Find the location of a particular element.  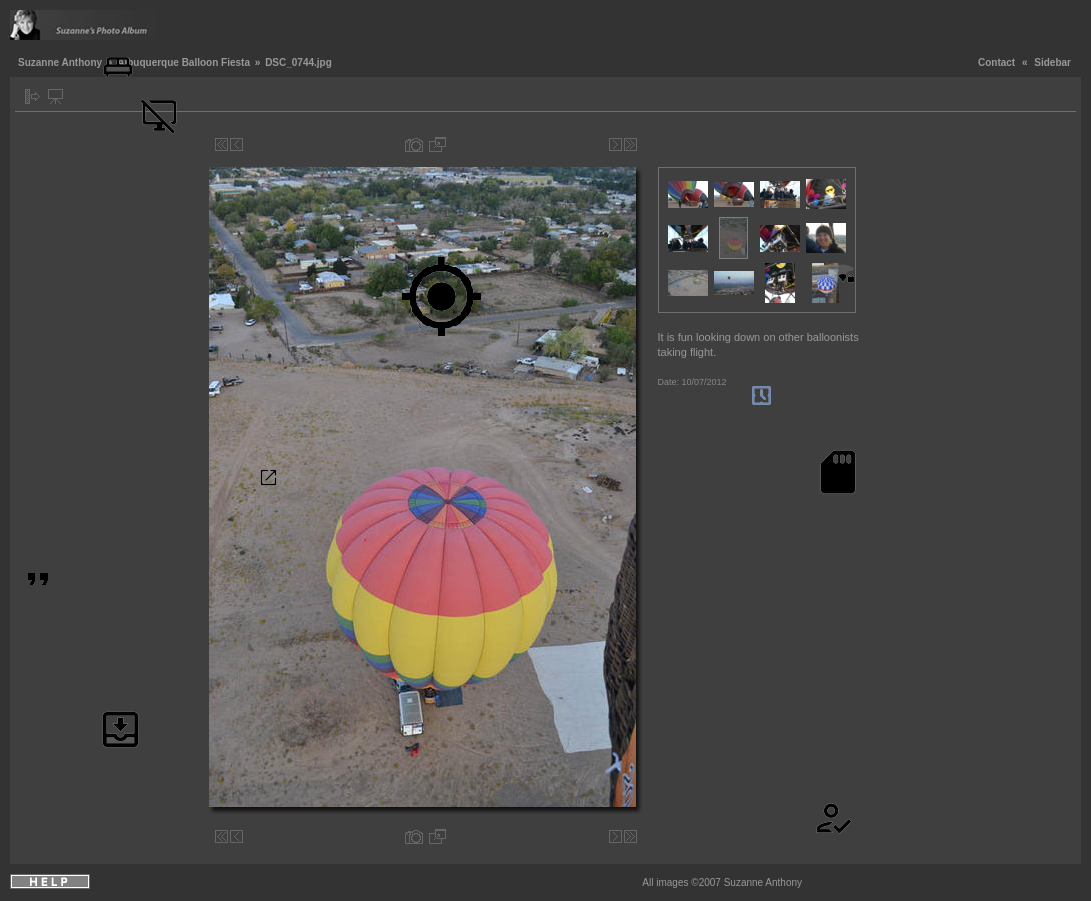

view current time is located at coordinates (761, 395).